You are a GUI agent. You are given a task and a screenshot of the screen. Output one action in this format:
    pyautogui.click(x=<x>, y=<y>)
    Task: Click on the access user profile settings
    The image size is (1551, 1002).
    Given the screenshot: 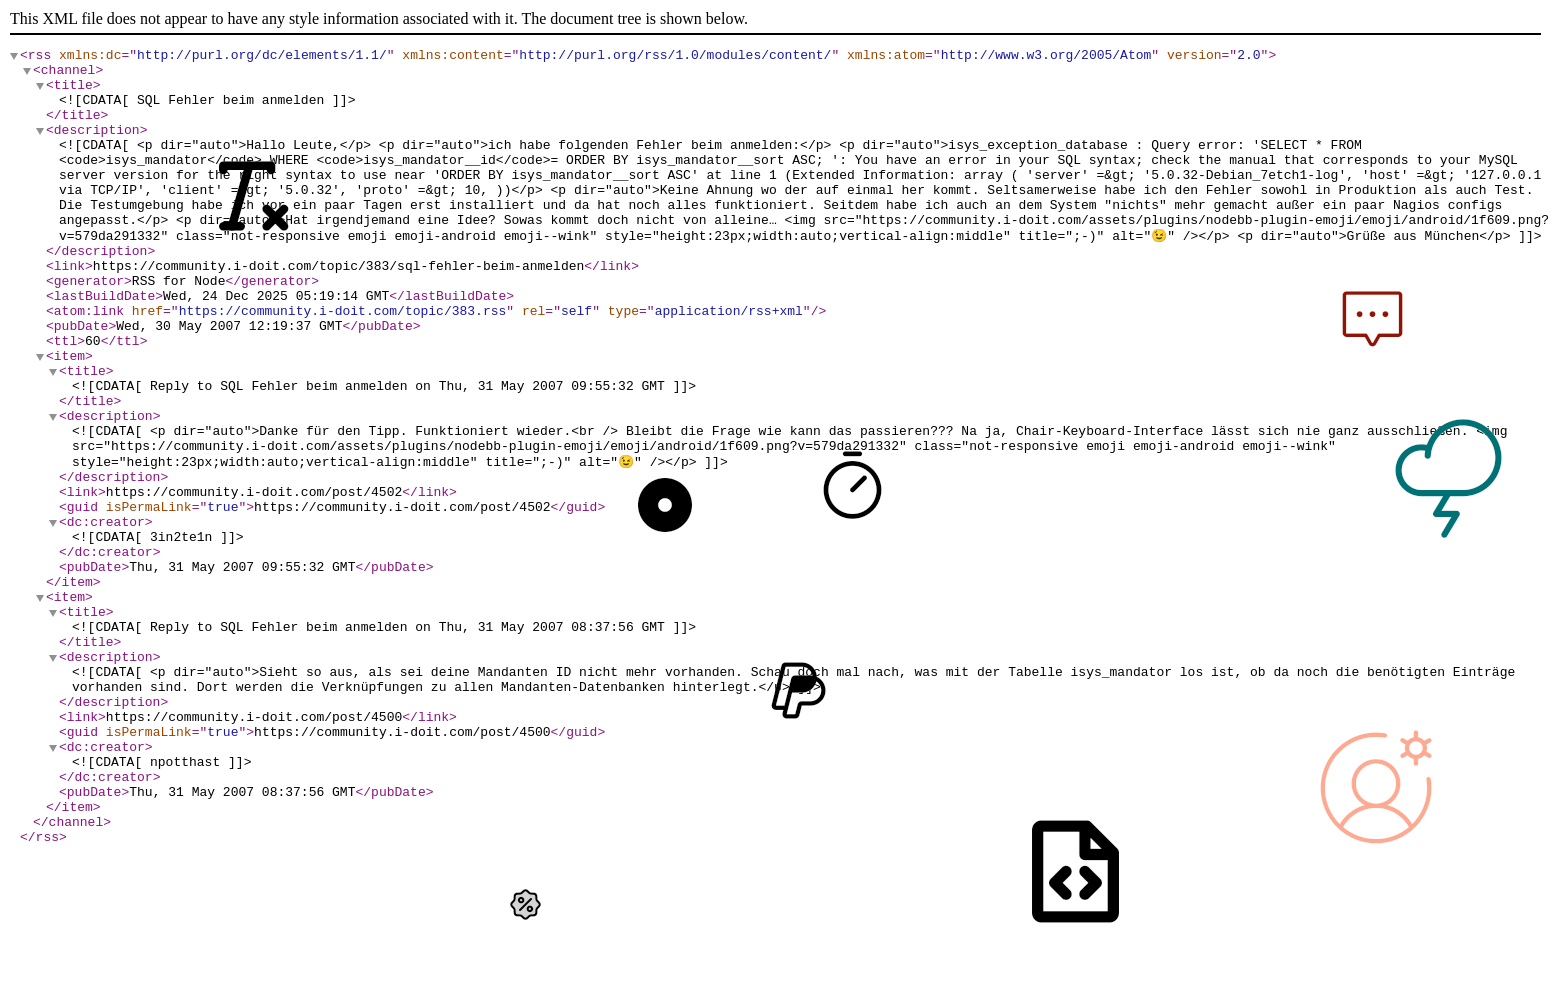 What is the action you would take?
    pyautogui.click(x=1376, y=788)
    